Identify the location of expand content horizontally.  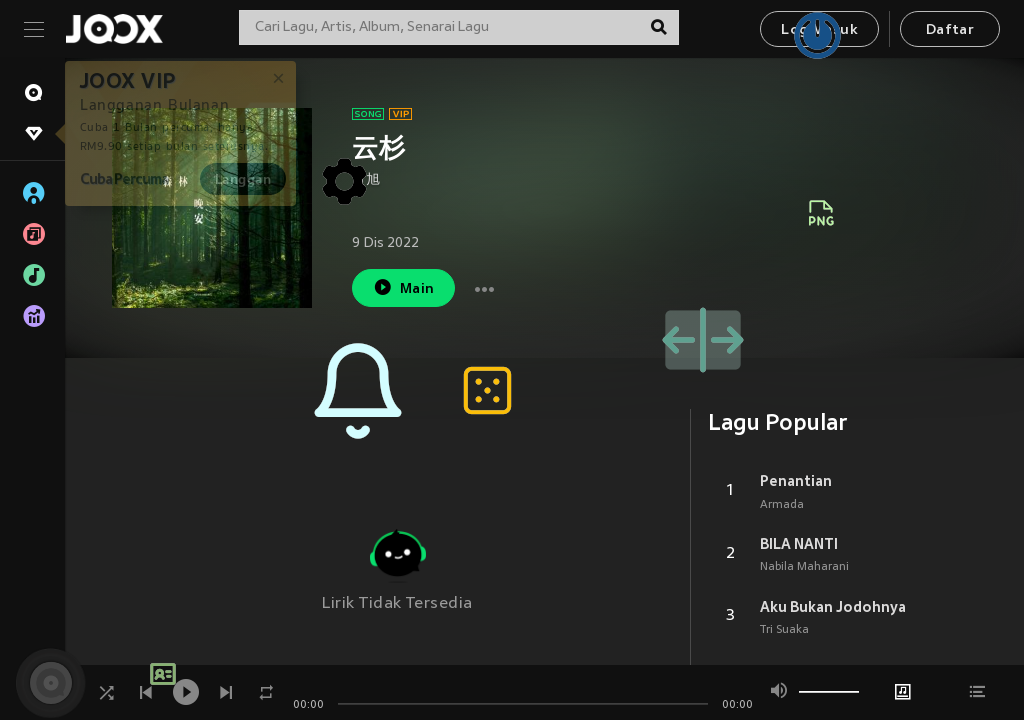
(703, 340).